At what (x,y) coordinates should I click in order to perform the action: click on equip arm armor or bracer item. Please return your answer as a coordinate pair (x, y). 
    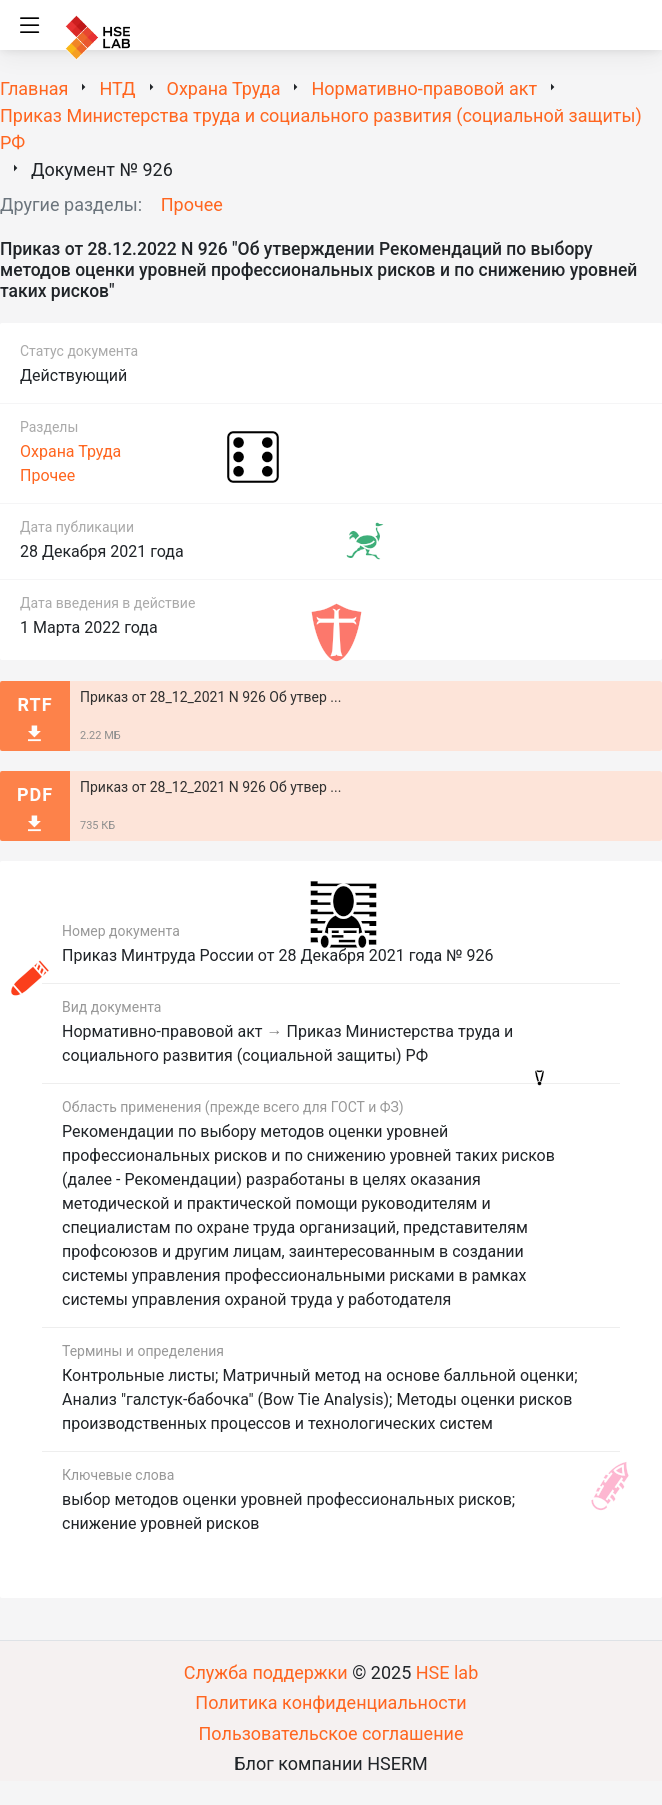
    Looking at the image, I should click on (610, 1486).